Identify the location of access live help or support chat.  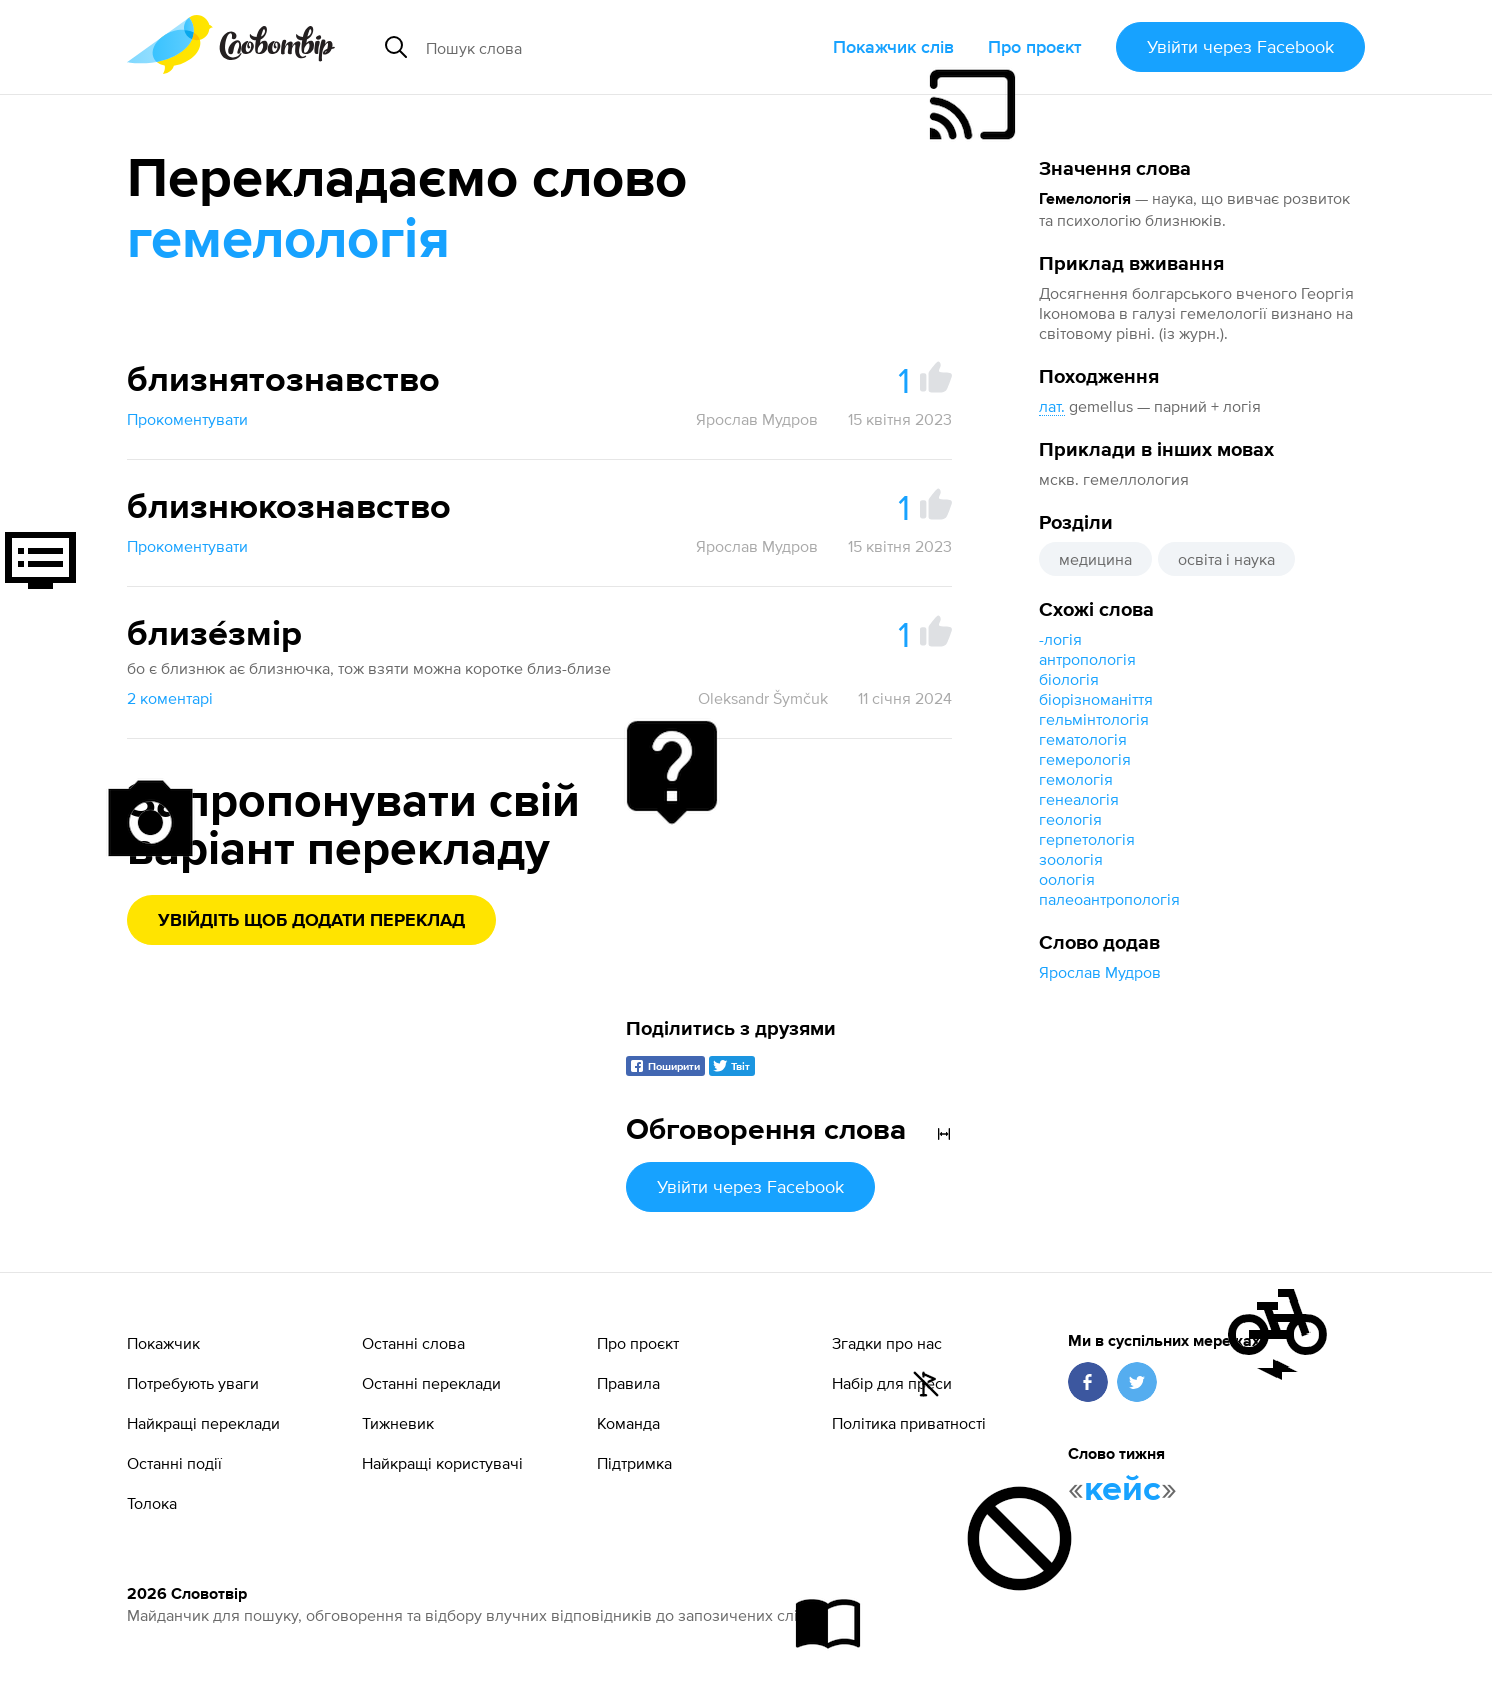
(672, 771).